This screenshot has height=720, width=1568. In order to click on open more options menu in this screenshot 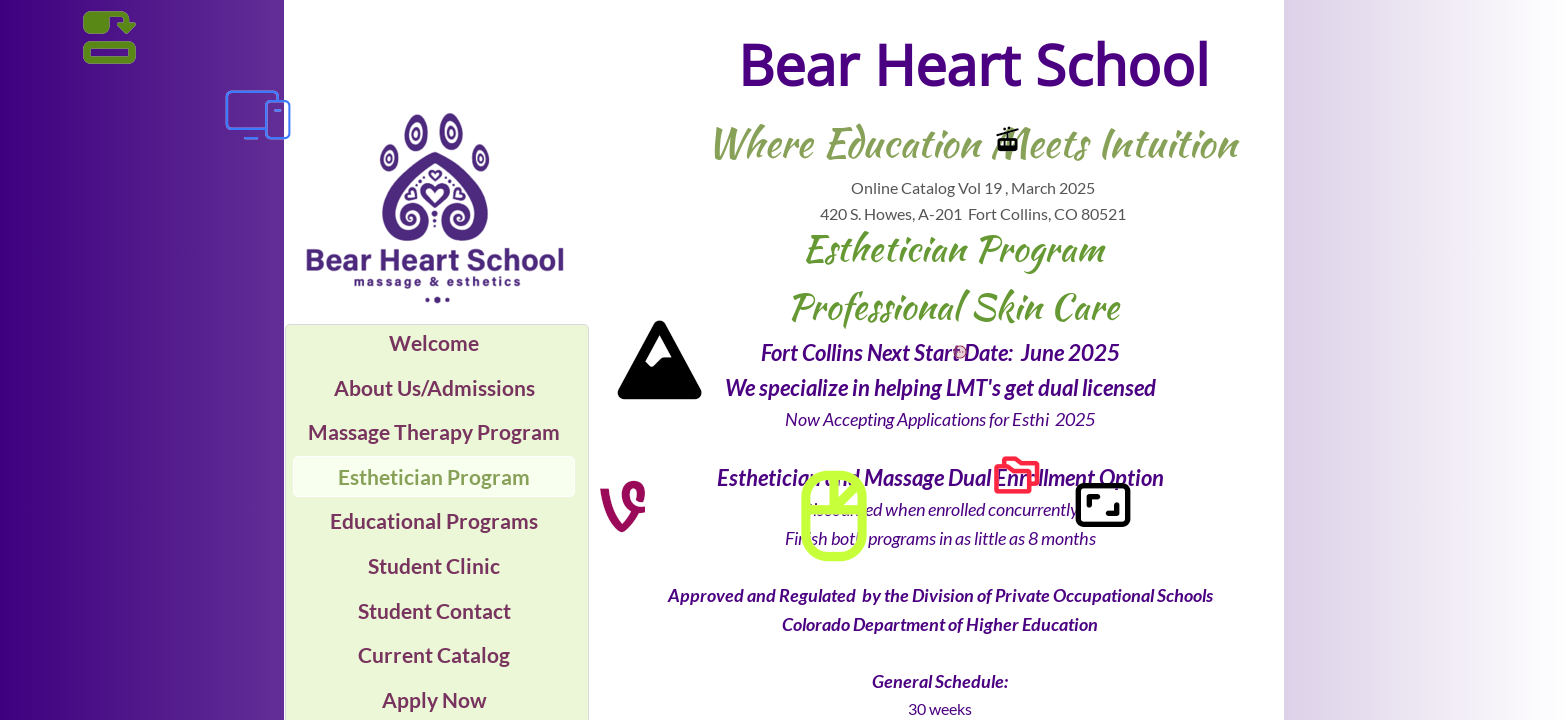, I will do `click(960, 352)`.